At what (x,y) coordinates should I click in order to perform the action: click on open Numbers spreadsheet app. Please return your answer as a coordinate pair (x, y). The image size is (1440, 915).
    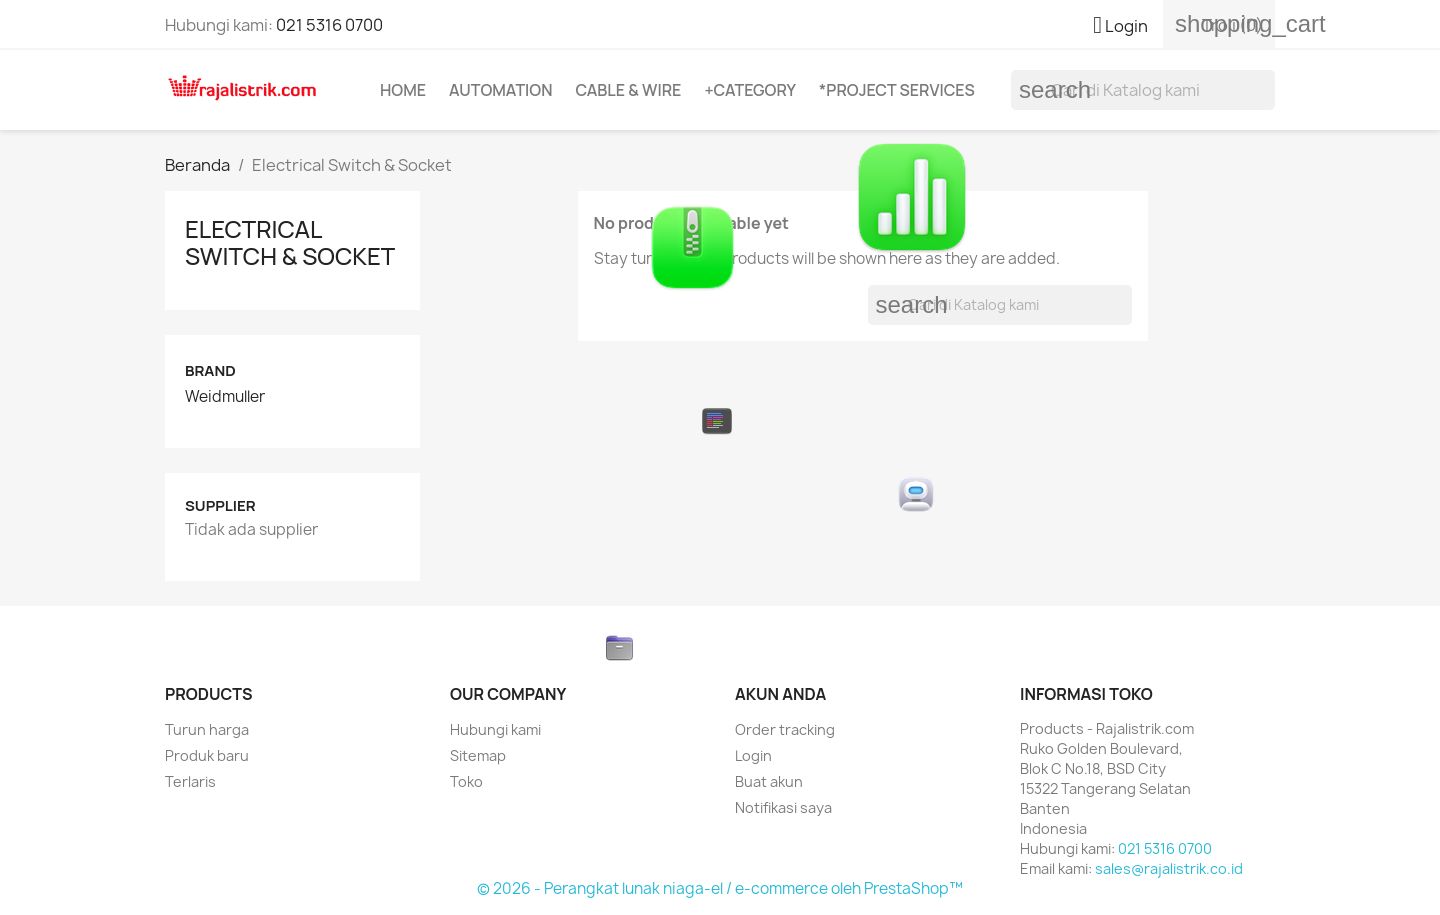
    Looking at the image, I should click on (912, 197).